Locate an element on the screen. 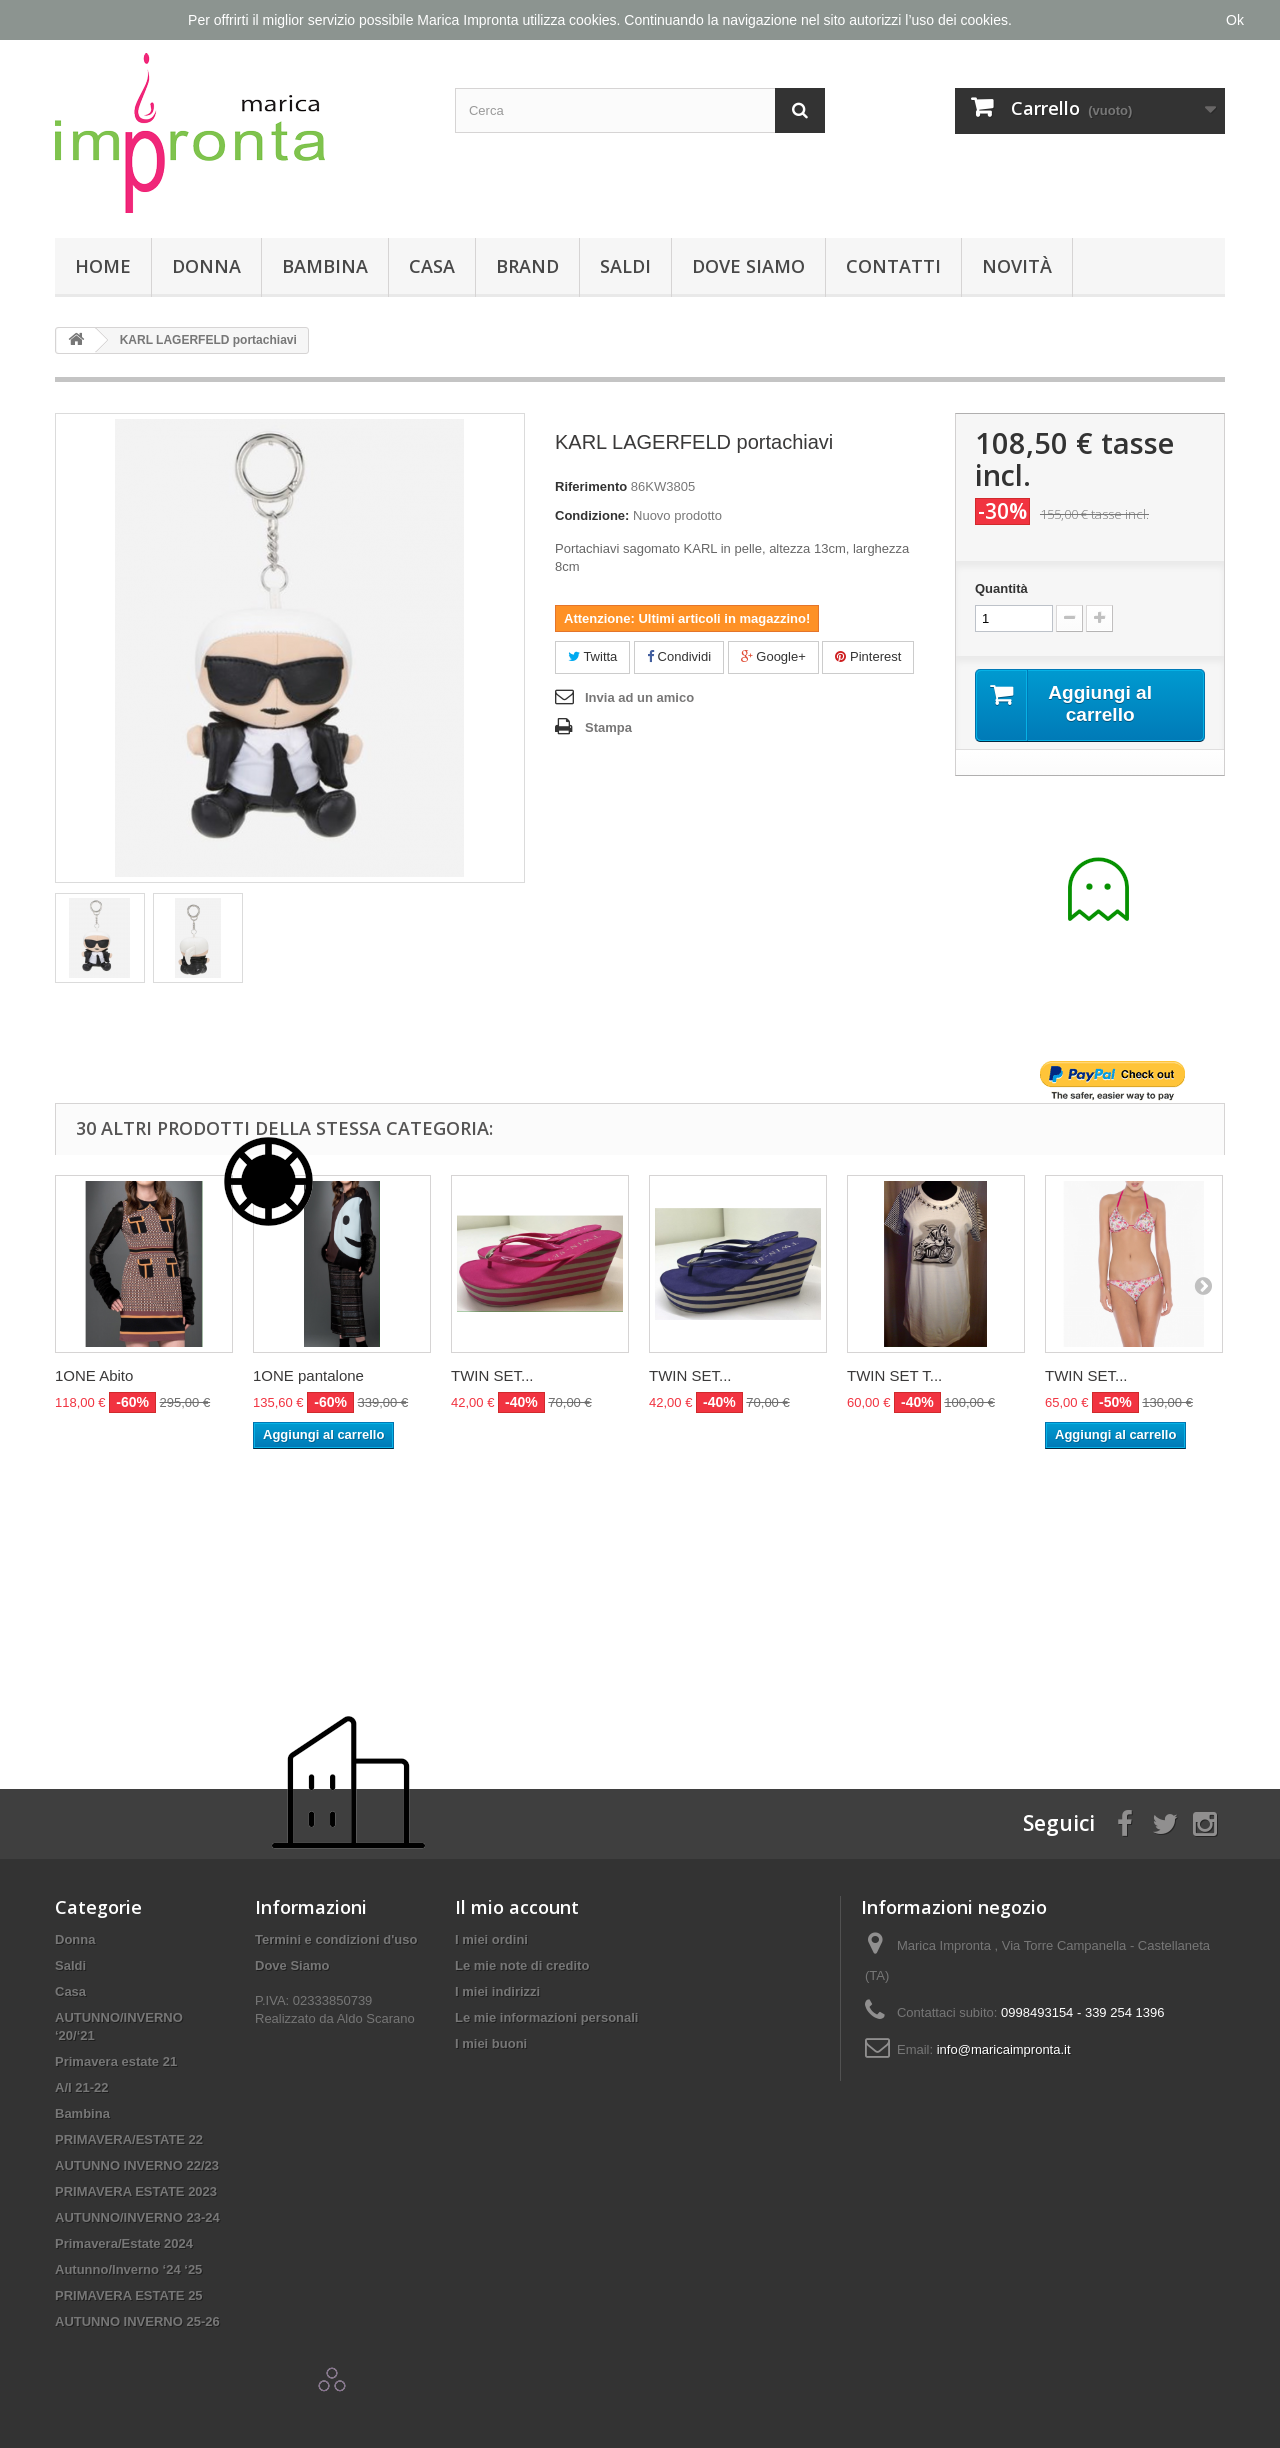  group or organize items is located at coordinates (332, 2380).